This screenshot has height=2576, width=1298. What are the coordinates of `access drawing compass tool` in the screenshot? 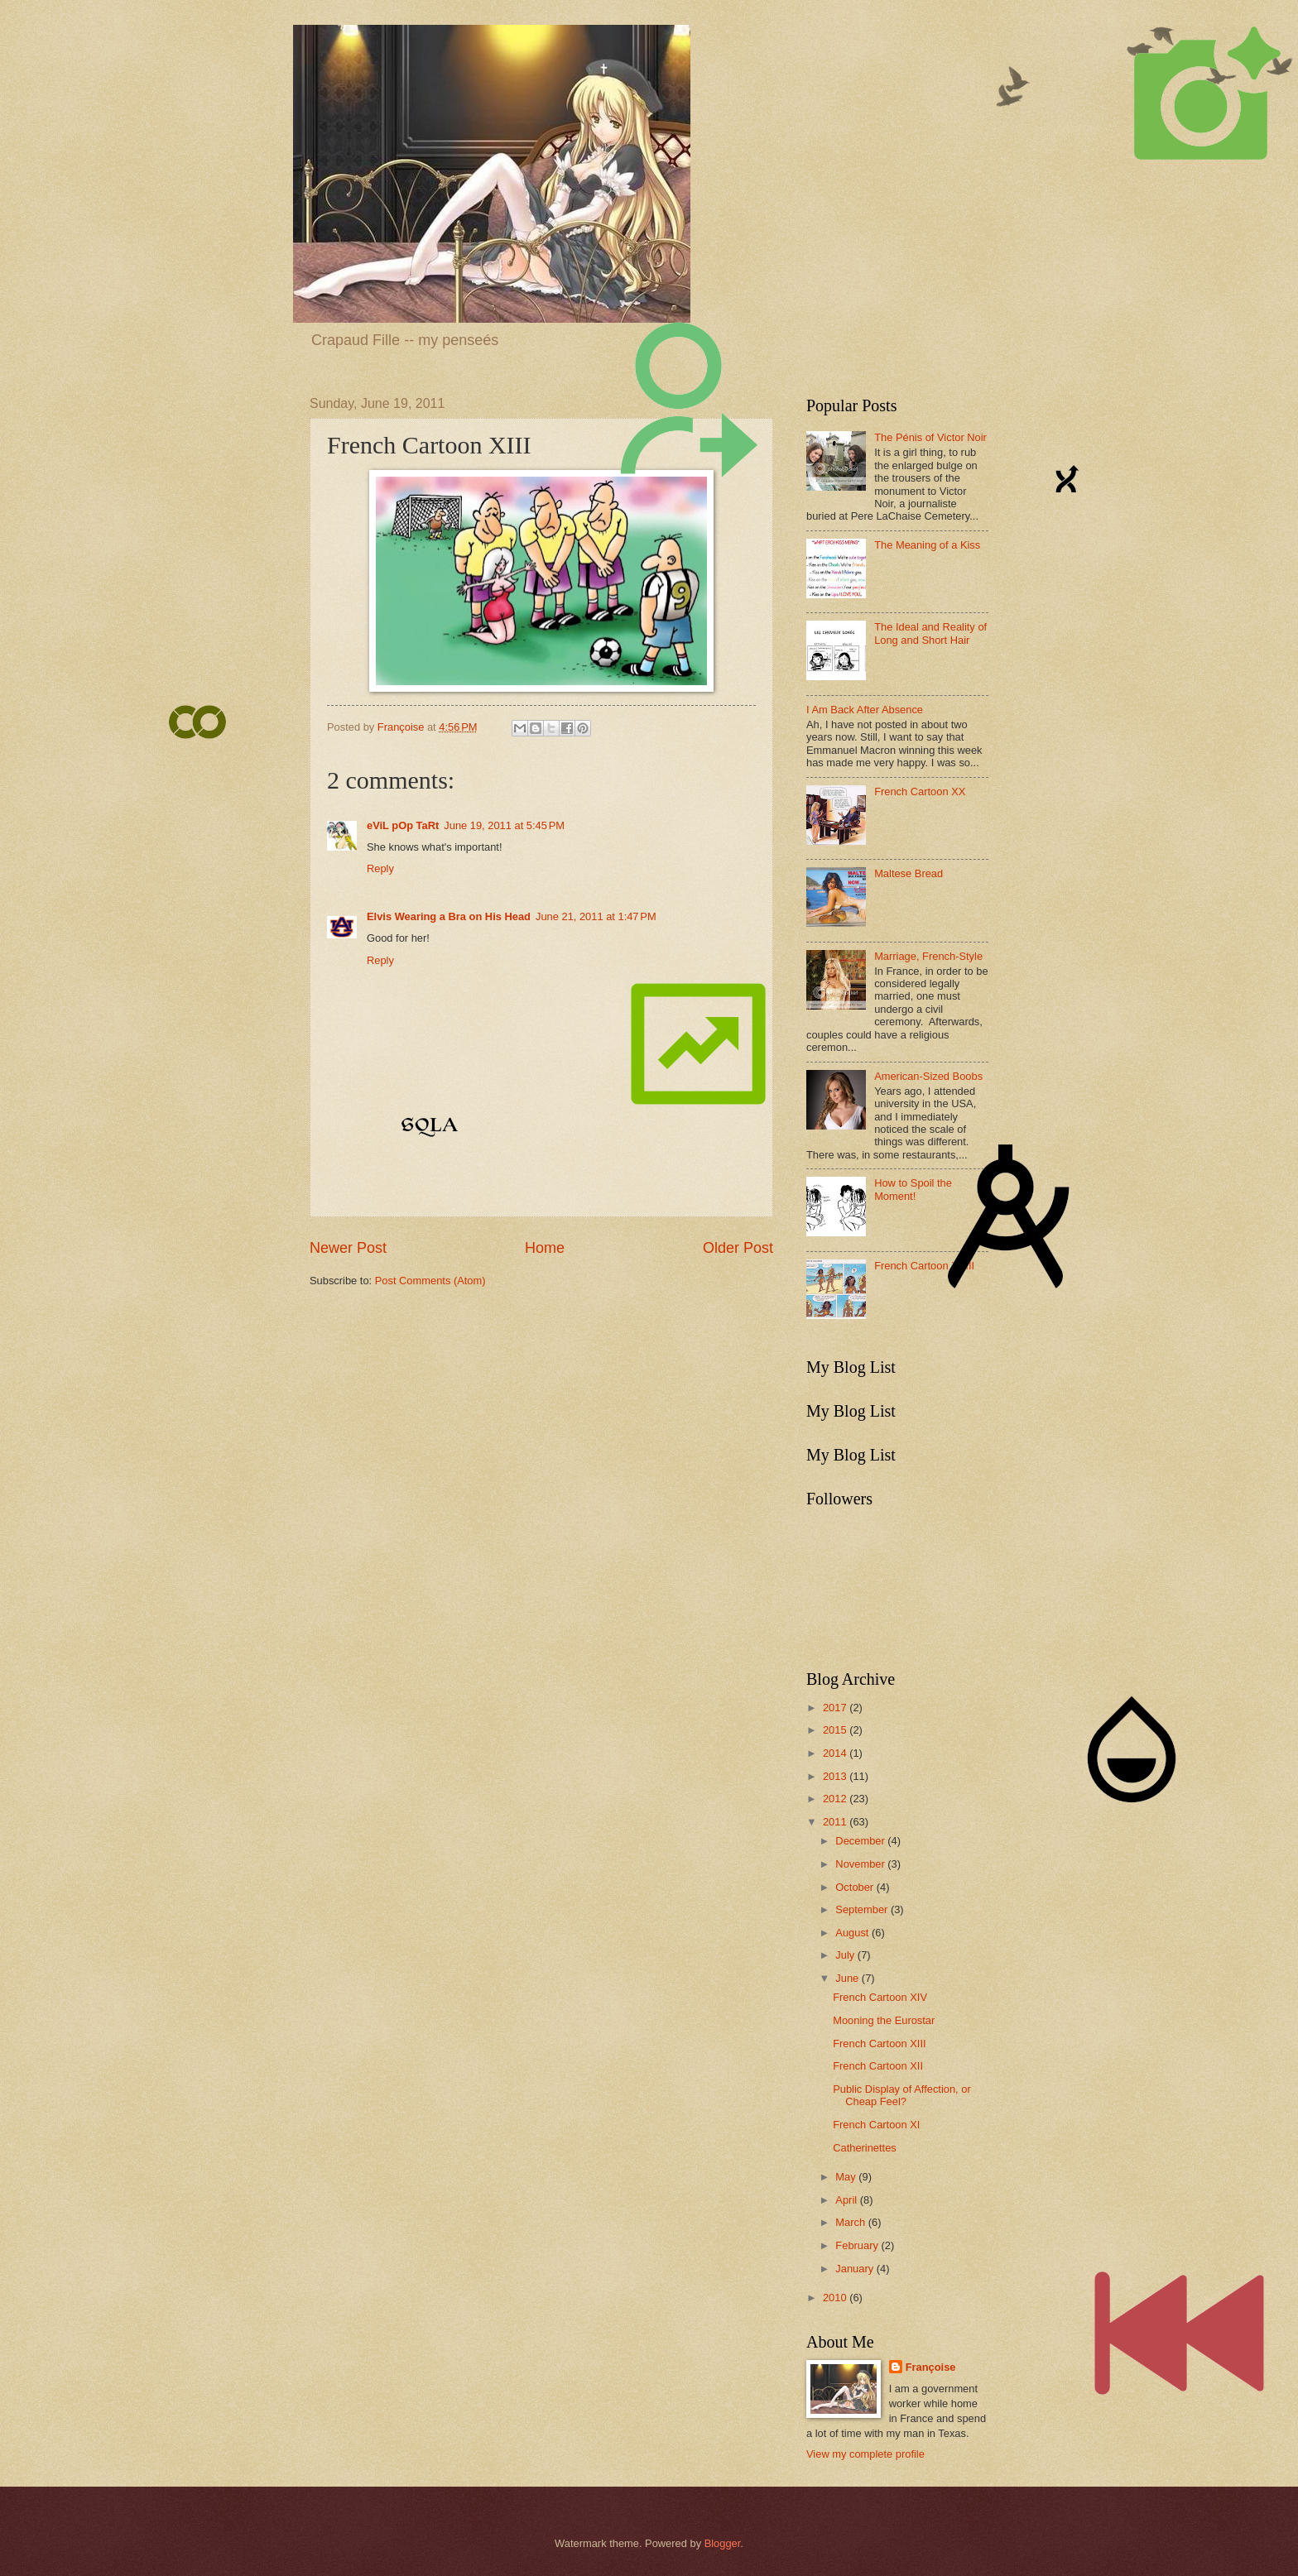 It's located at (1005, 1215).